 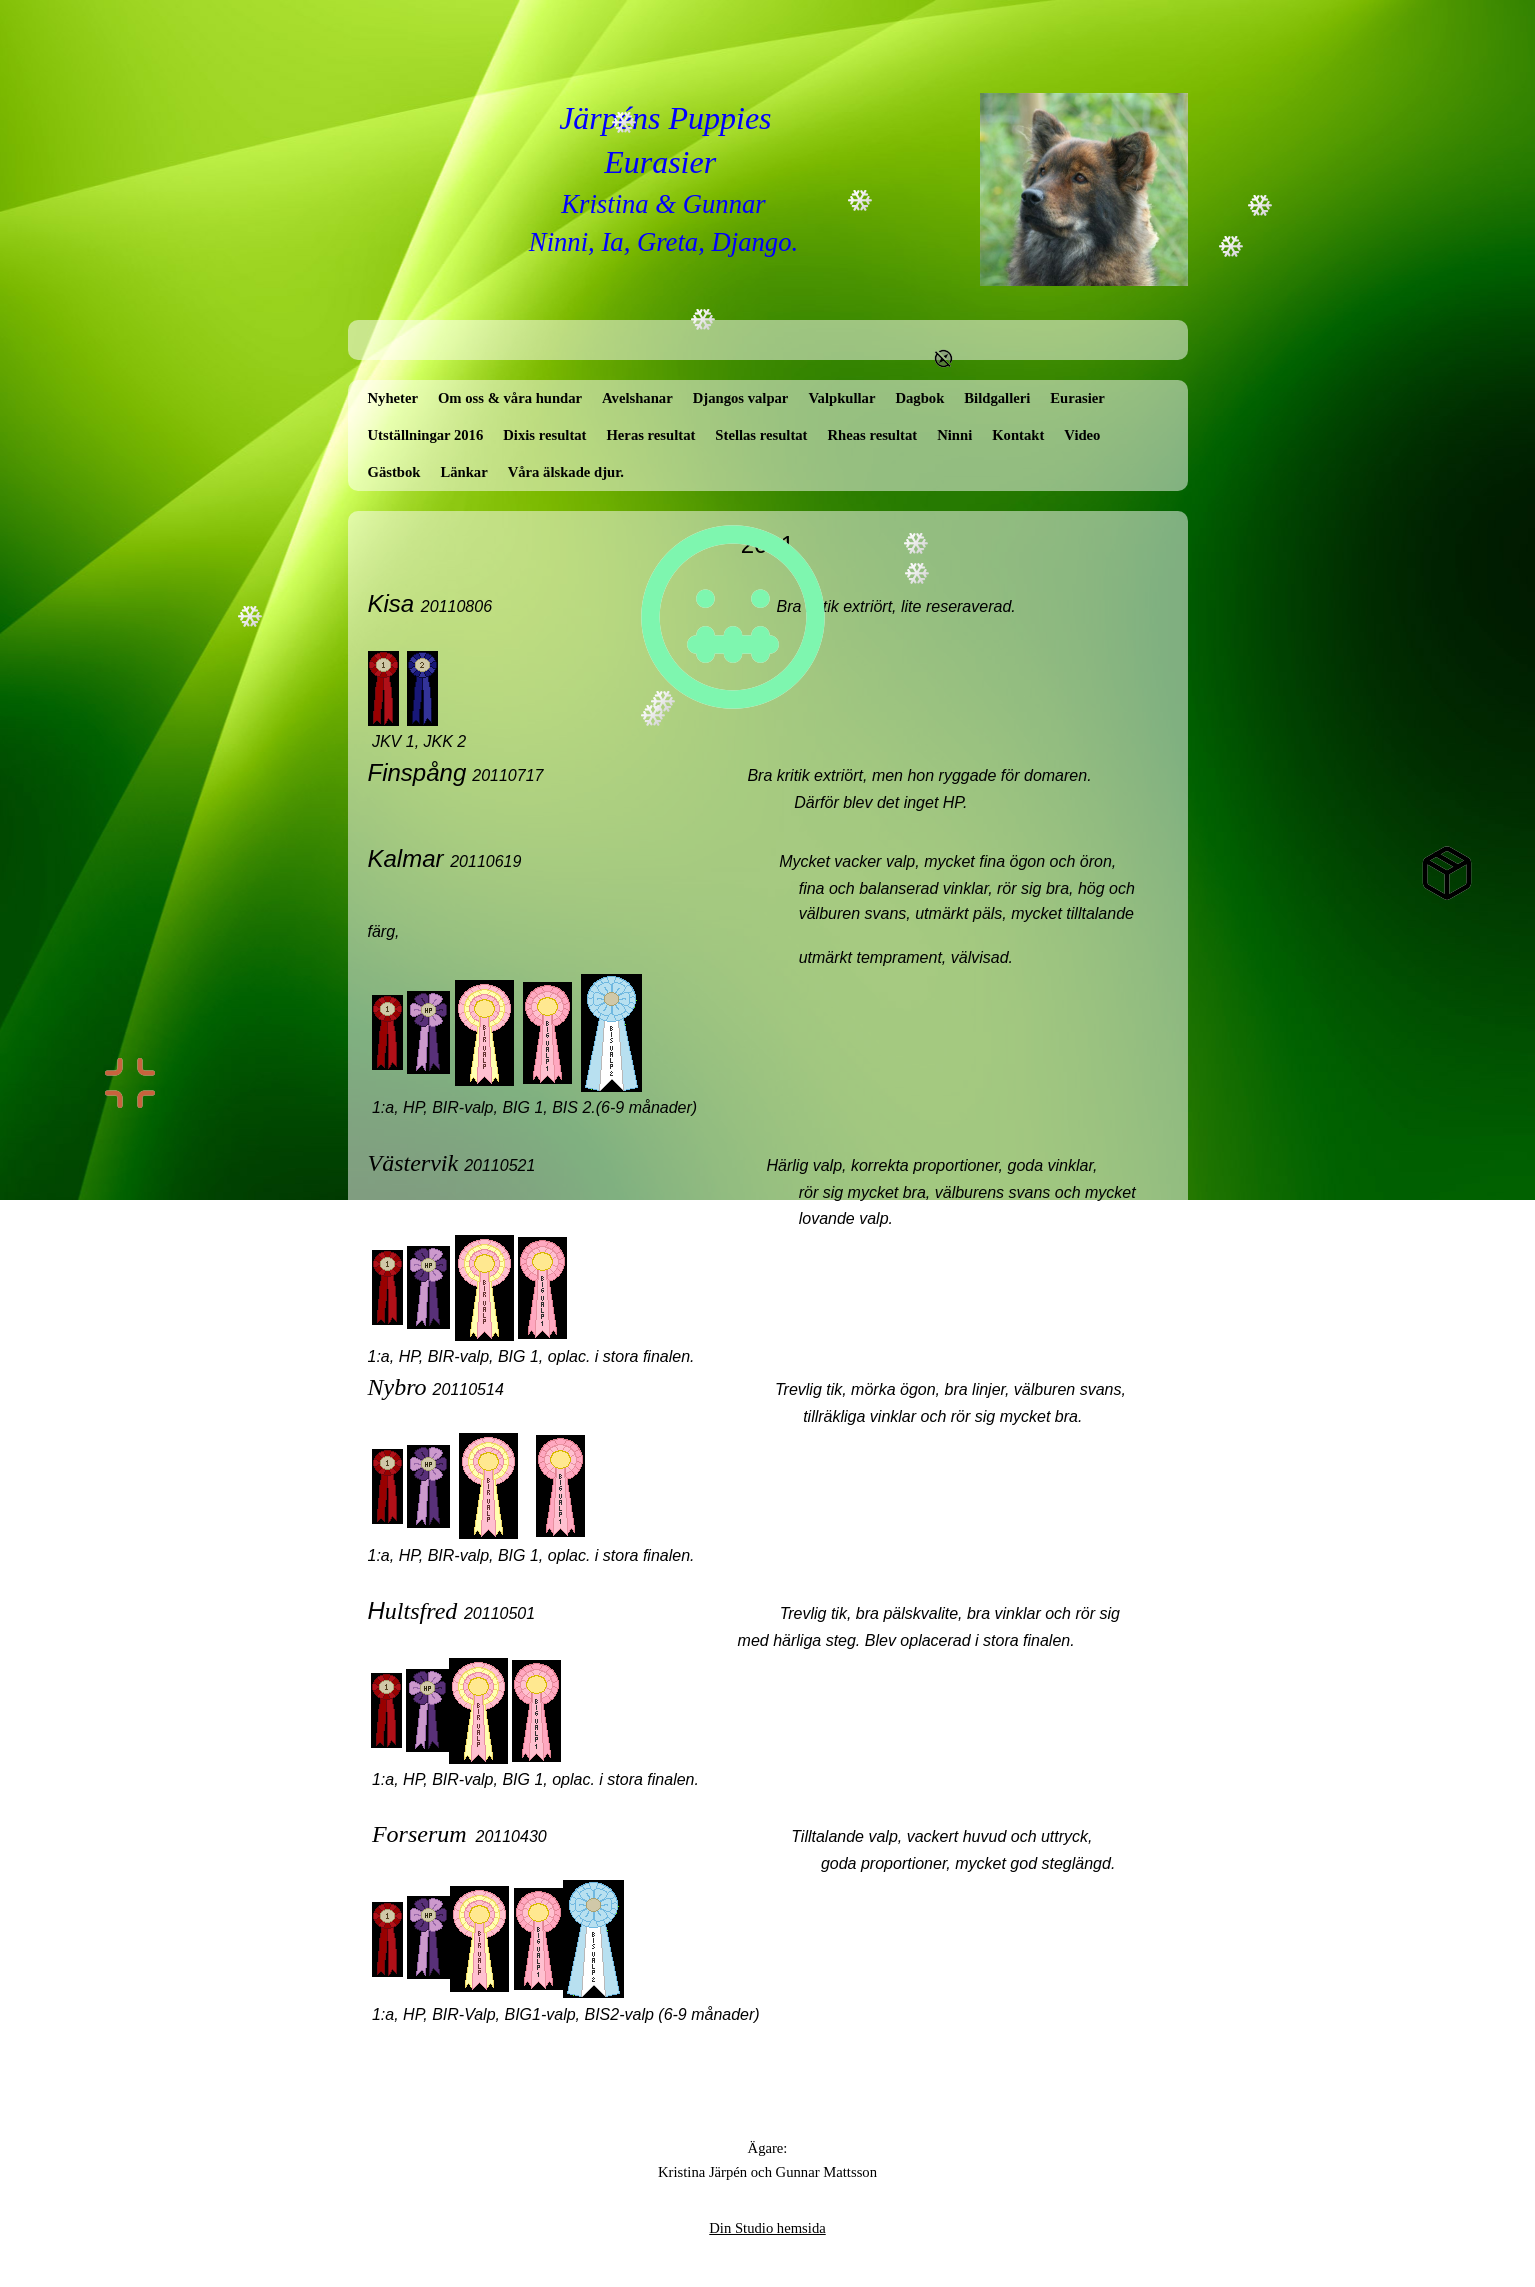 What do you see at coordinates (1447, 873) in the screenshot?
I see `view package or shipment details` at bounding box center [1447, 873].